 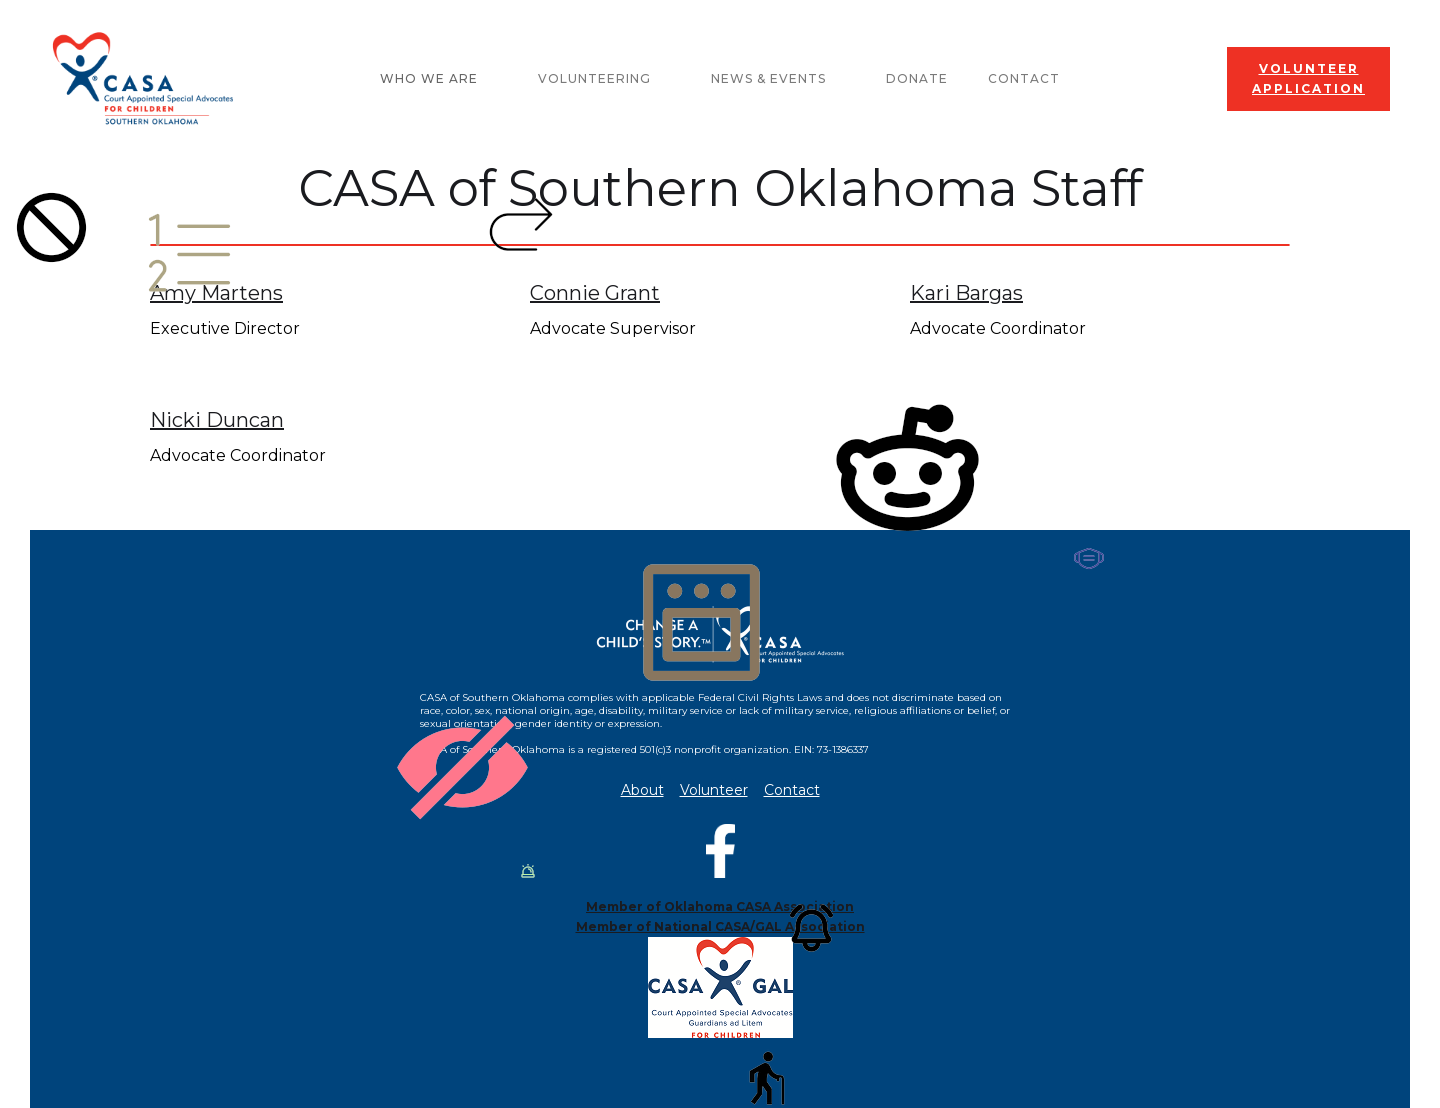 What do you see at coordinates (51, 227) in the screenshot?
I see `indicates blocked or prohibited content` at bounding box center [51, 227].